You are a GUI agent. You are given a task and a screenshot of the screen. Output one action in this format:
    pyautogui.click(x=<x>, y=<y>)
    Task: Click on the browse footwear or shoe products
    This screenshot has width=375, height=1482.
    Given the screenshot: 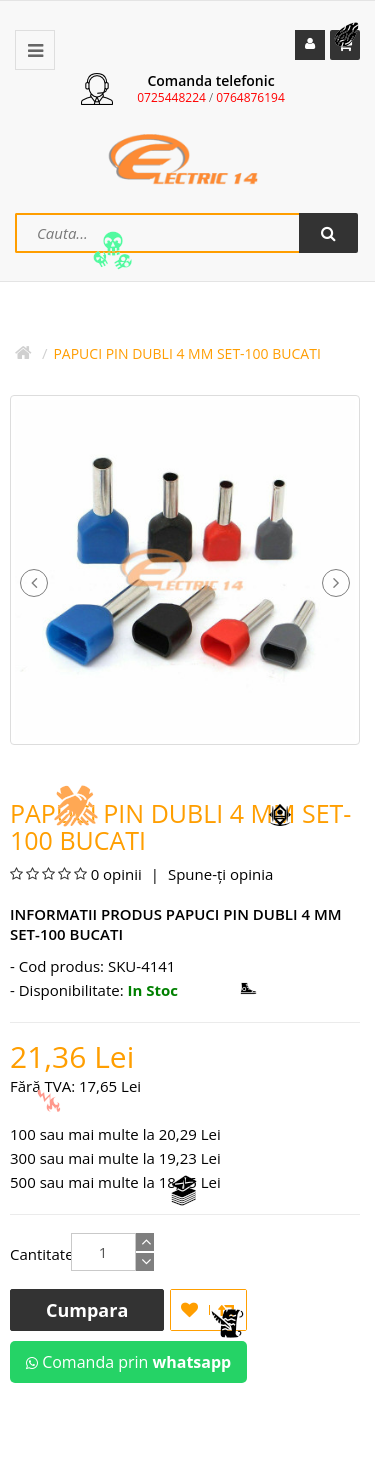 What is the action you would take?
    pyautogui.click(x=248, y=988)
    